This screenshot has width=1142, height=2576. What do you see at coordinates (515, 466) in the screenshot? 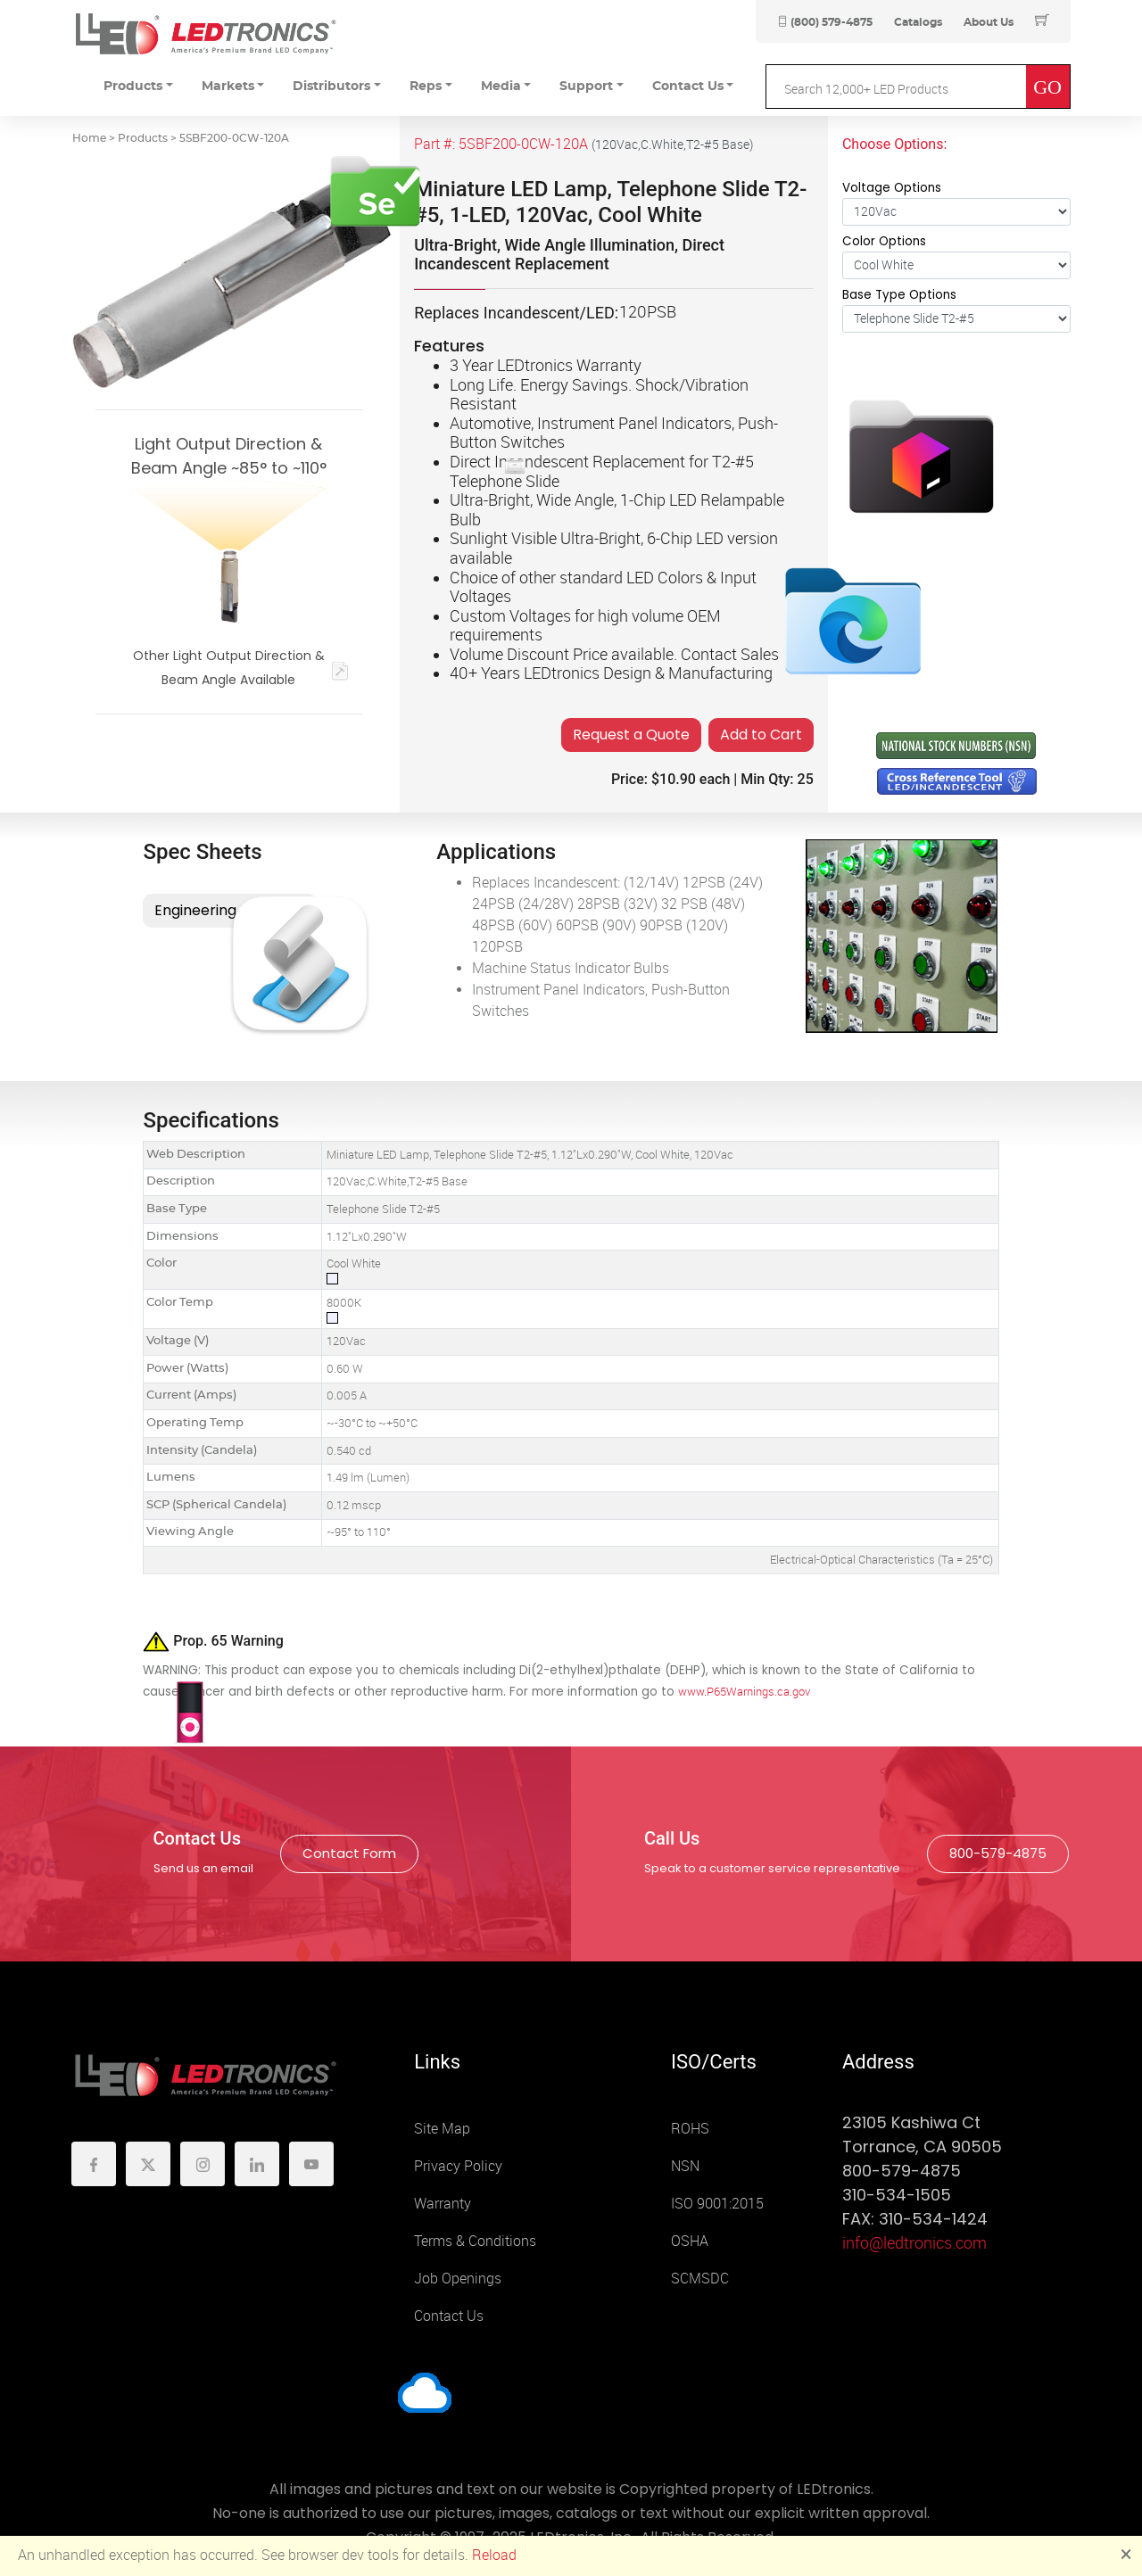
I see `access printer settings` at bounding box center [515, 466].